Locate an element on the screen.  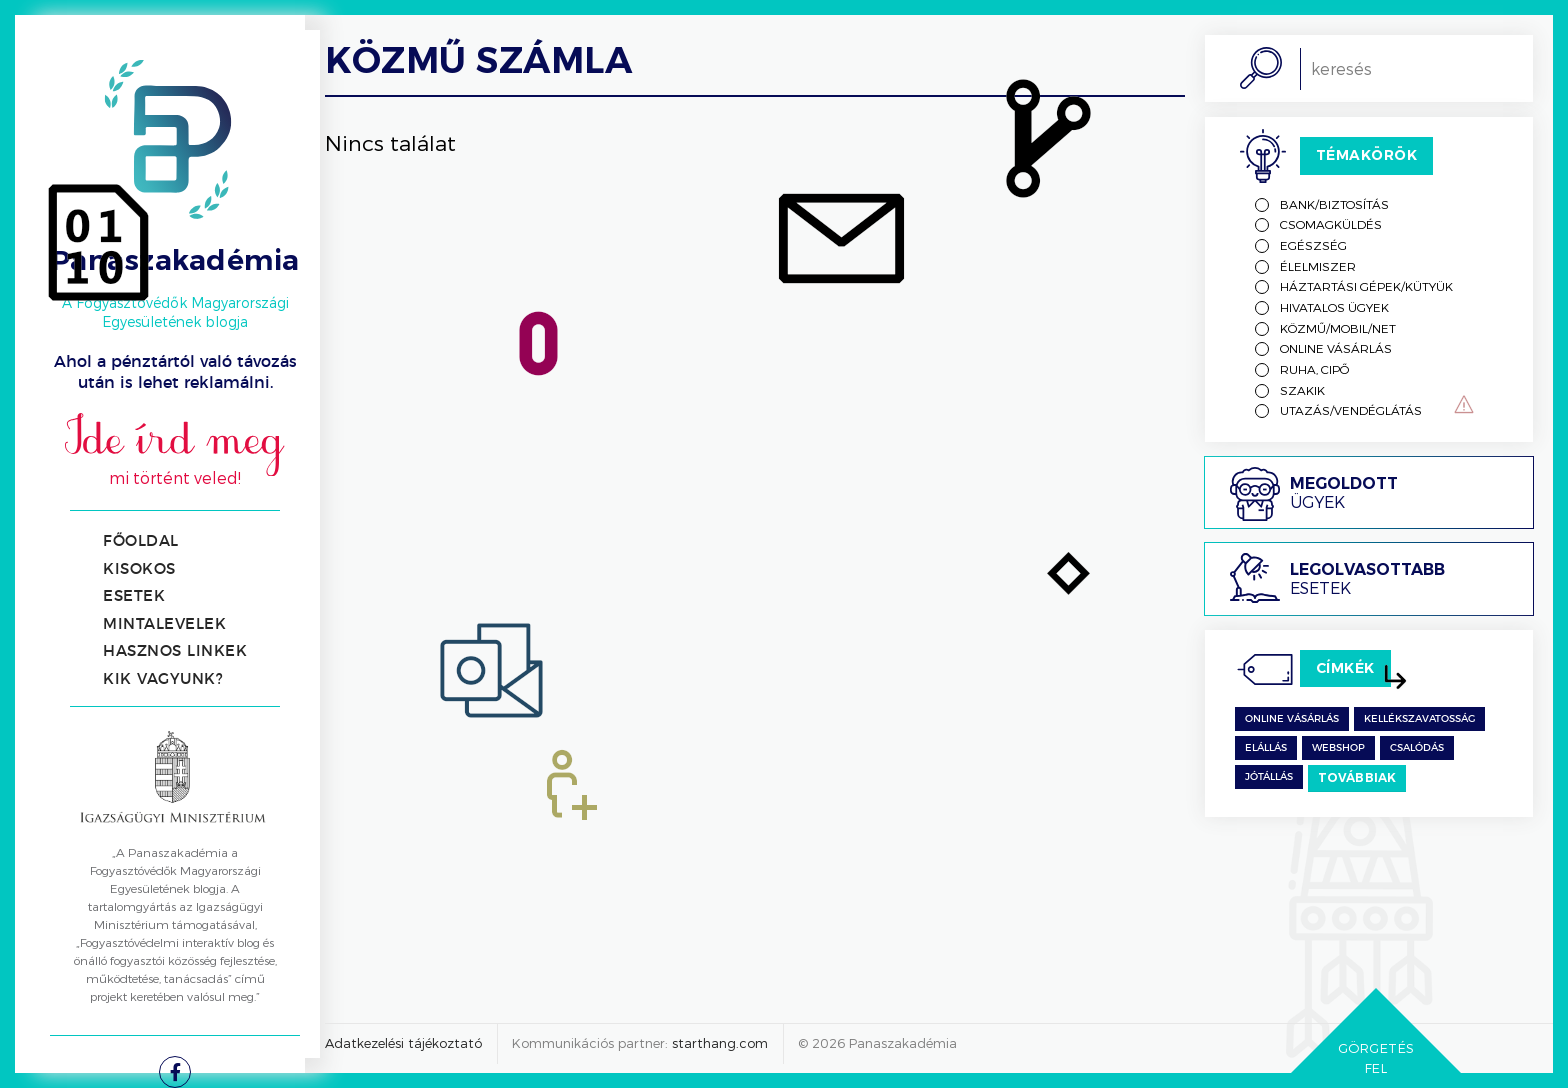
add a new user or contact is located at coordinates (562, 785).